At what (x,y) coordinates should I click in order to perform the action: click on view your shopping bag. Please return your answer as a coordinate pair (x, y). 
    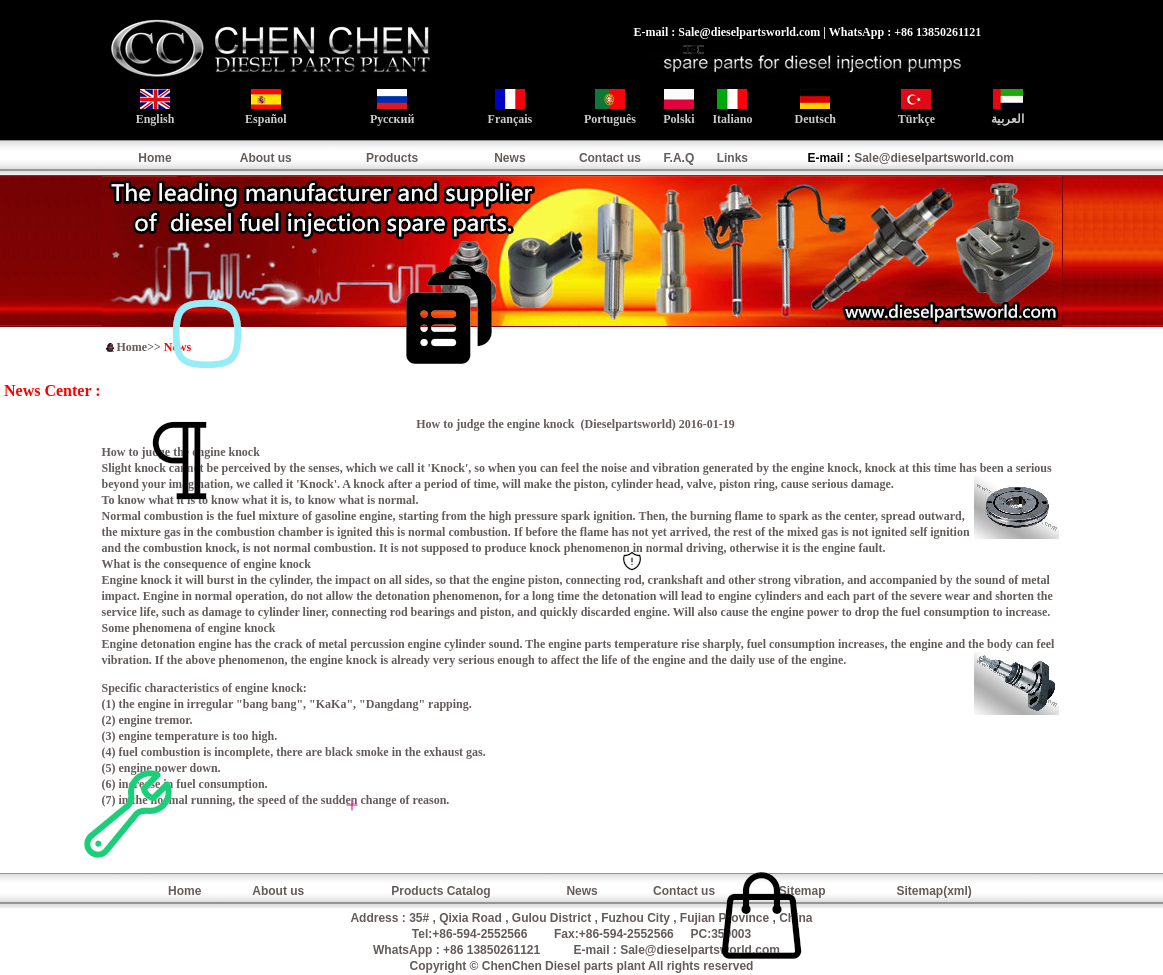
    Looking at the image, I should click on (761, 915).